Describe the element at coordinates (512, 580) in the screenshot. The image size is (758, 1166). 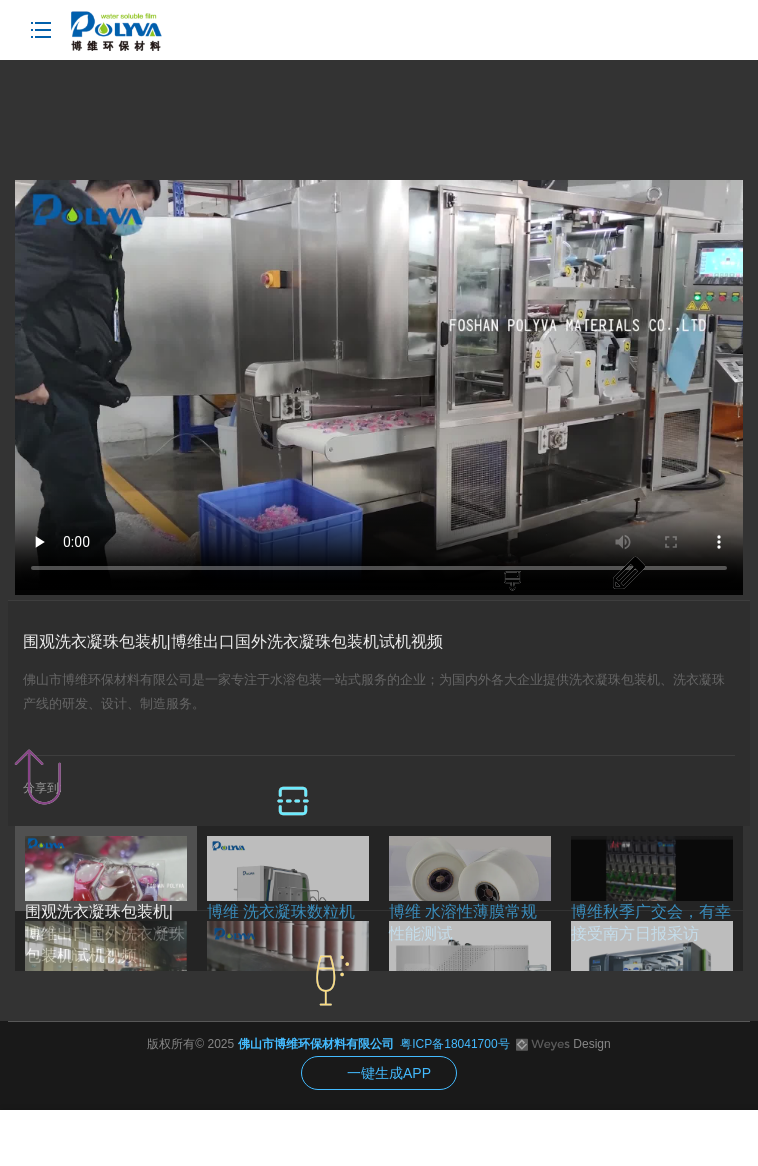
I see `access painting or drawing tools` at that location.